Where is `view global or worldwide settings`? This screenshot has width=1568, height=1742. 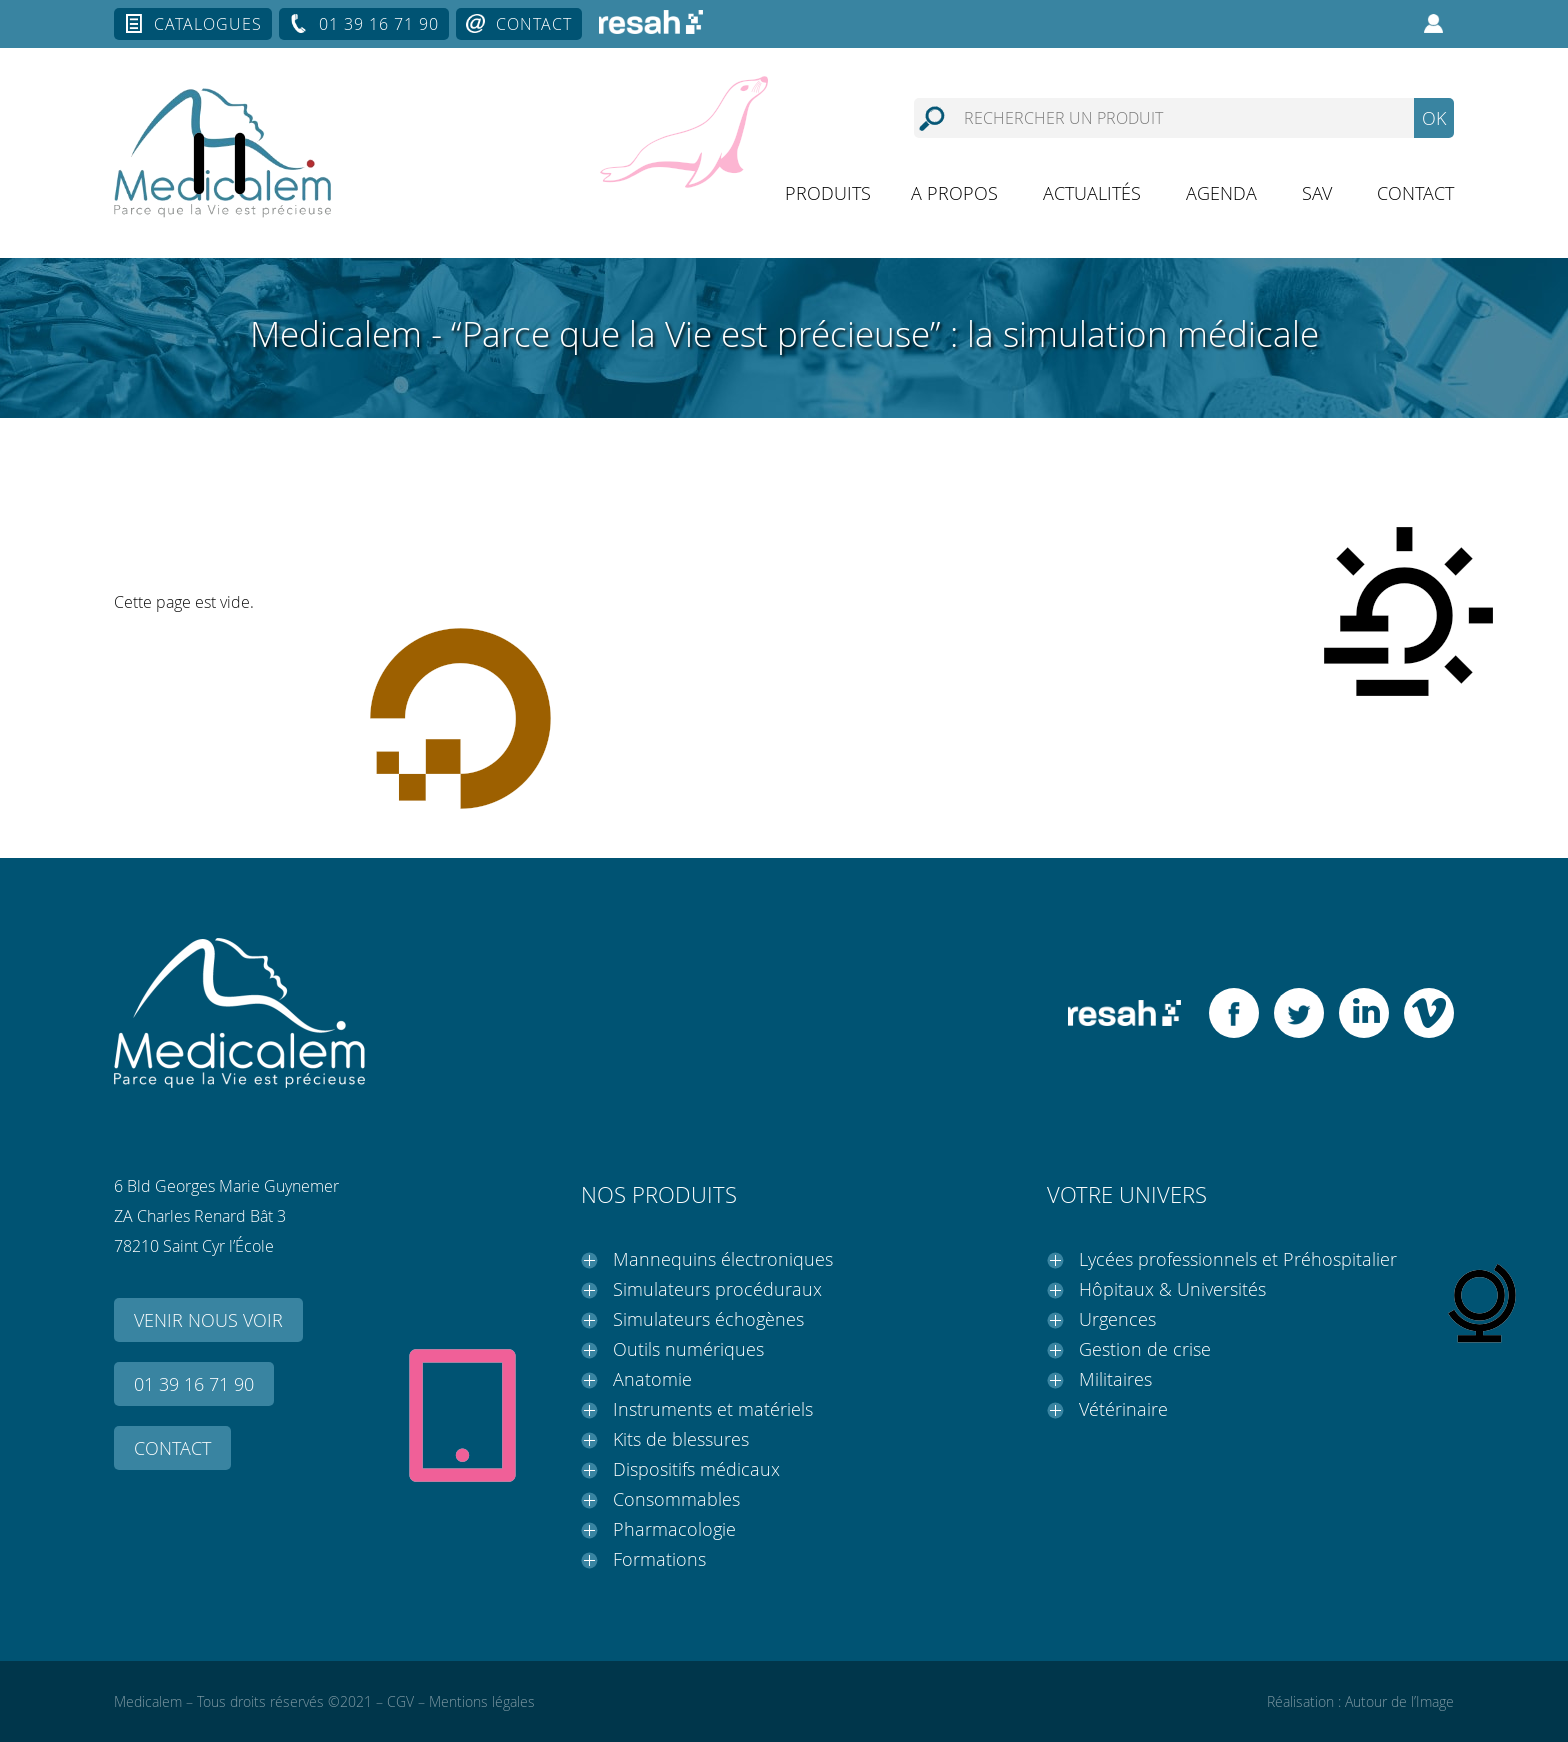
view global or worldwide settings is located at coordinates (1479, 1302).